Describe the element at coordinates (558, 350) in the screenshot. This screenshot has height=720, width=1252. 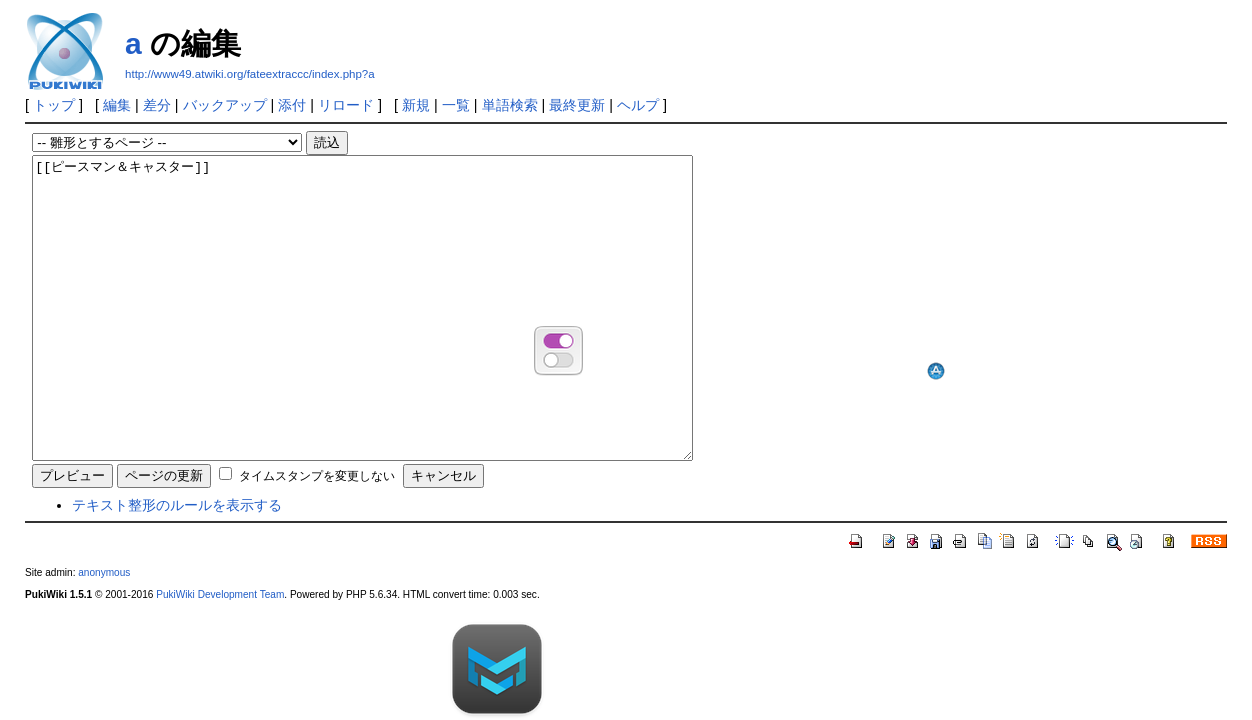
I see `open gnome tweaks settings` at that location.